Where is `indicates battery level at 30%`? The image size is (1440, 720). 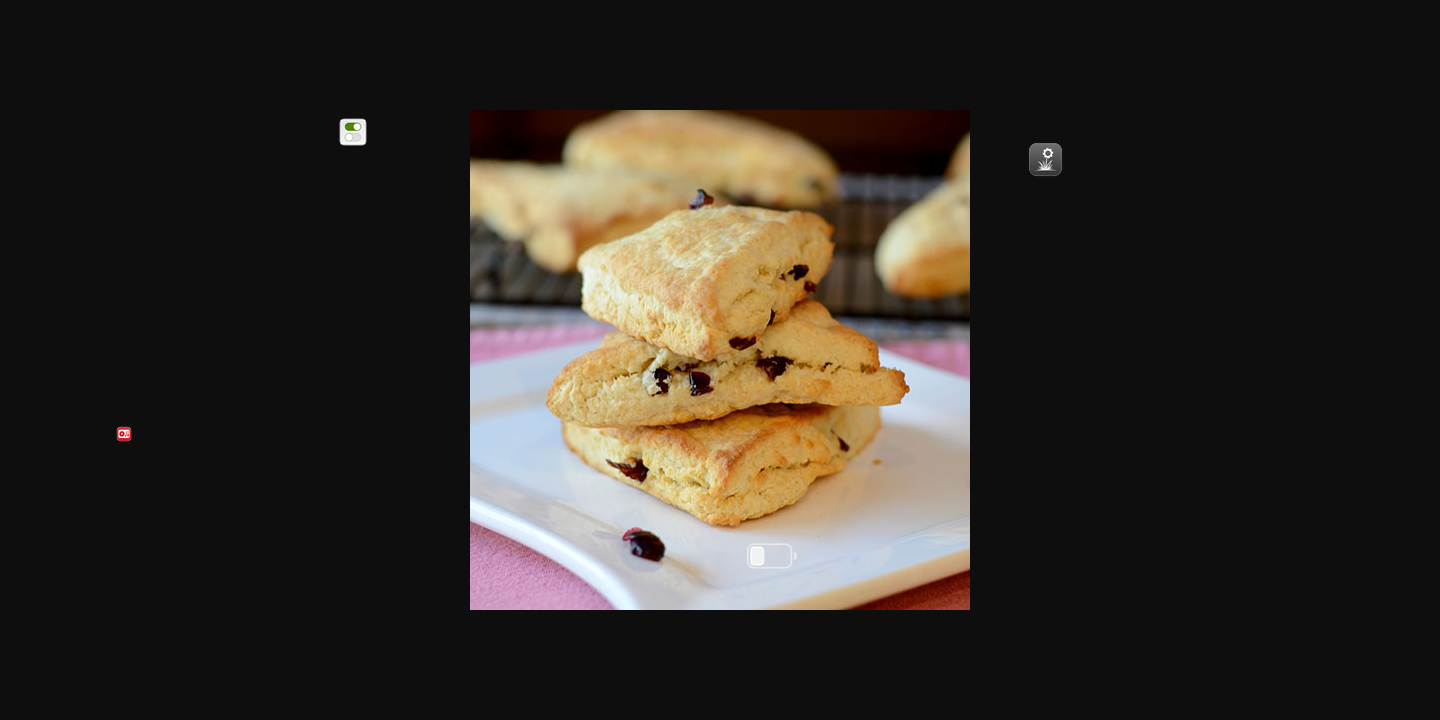
indicates battery level at 30% is located at coordinates (772, 556).